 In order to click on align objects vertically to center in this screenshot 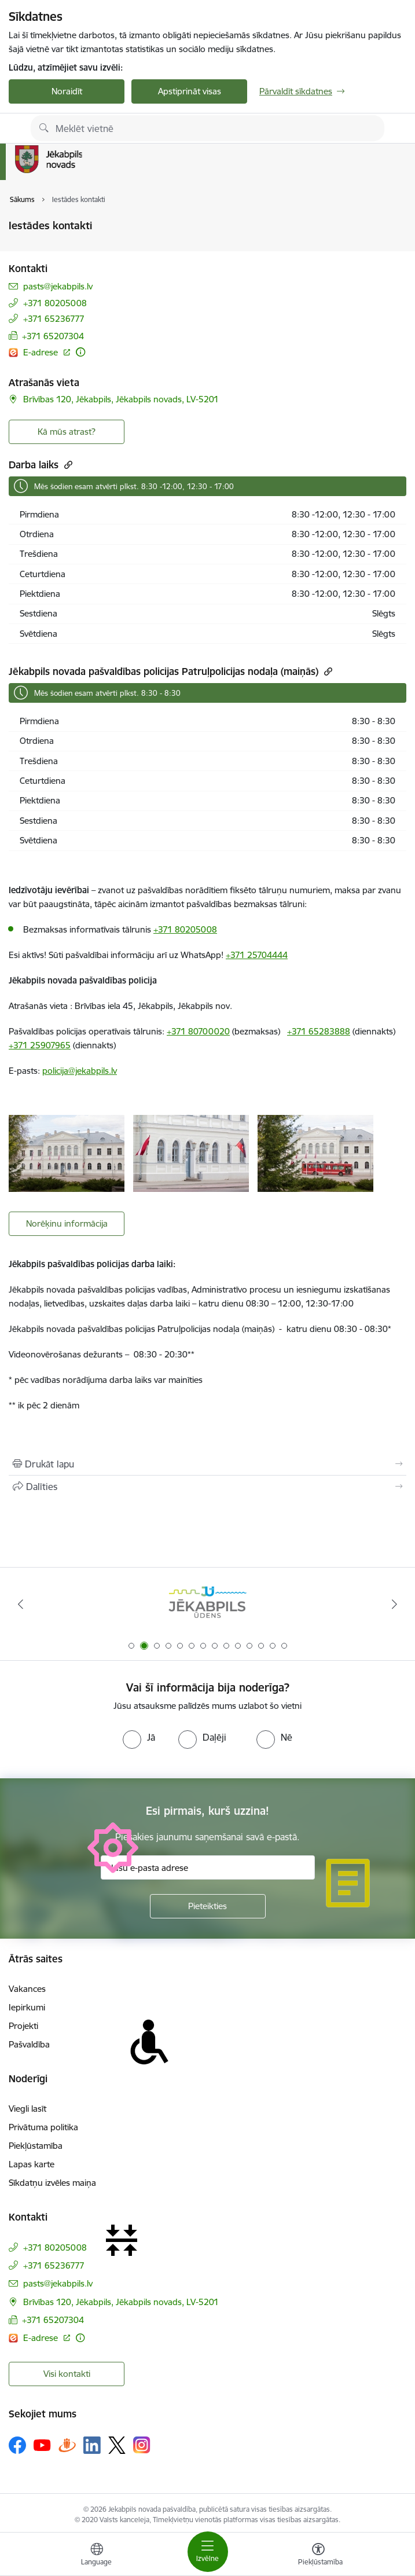, I will do `click(122, 2240)`.